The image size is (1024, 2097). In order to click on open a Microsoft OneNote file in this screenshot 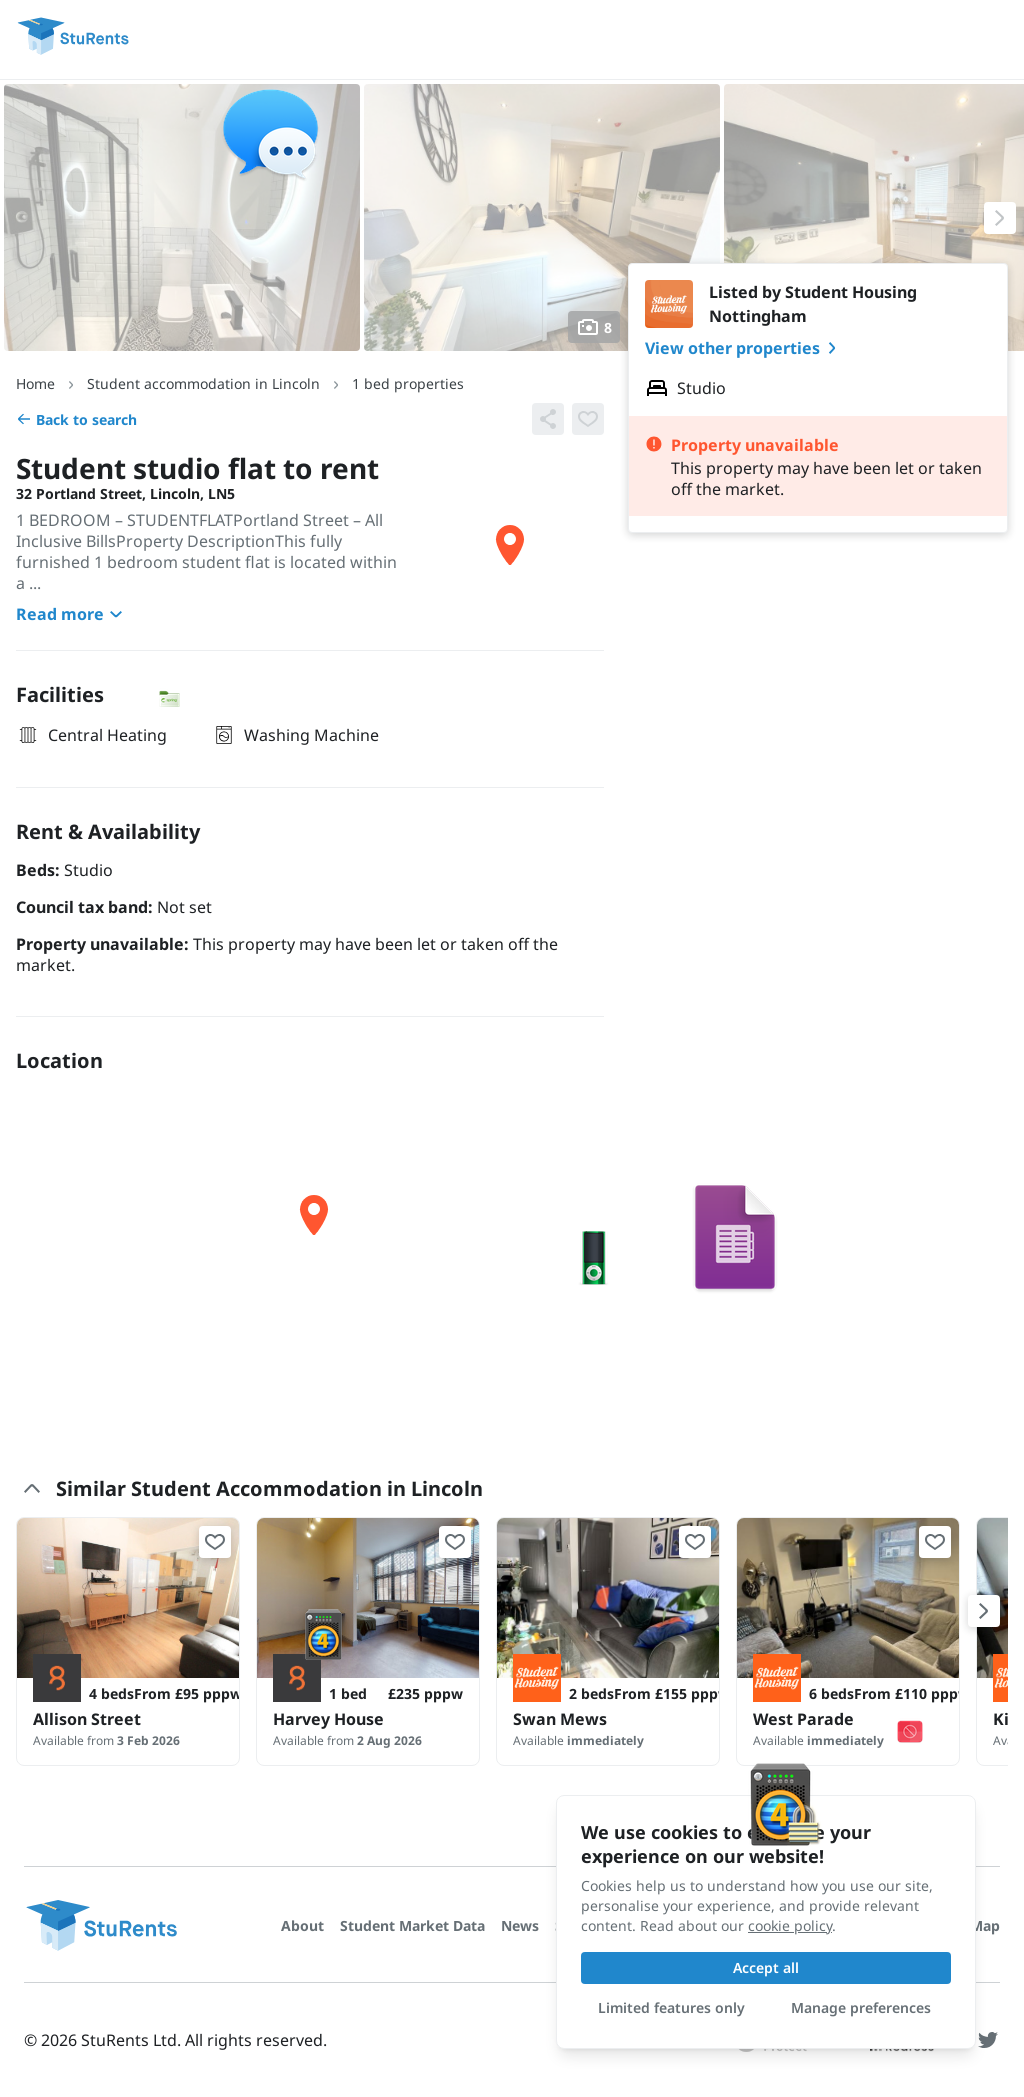, I will do `click(735, 1237)`.